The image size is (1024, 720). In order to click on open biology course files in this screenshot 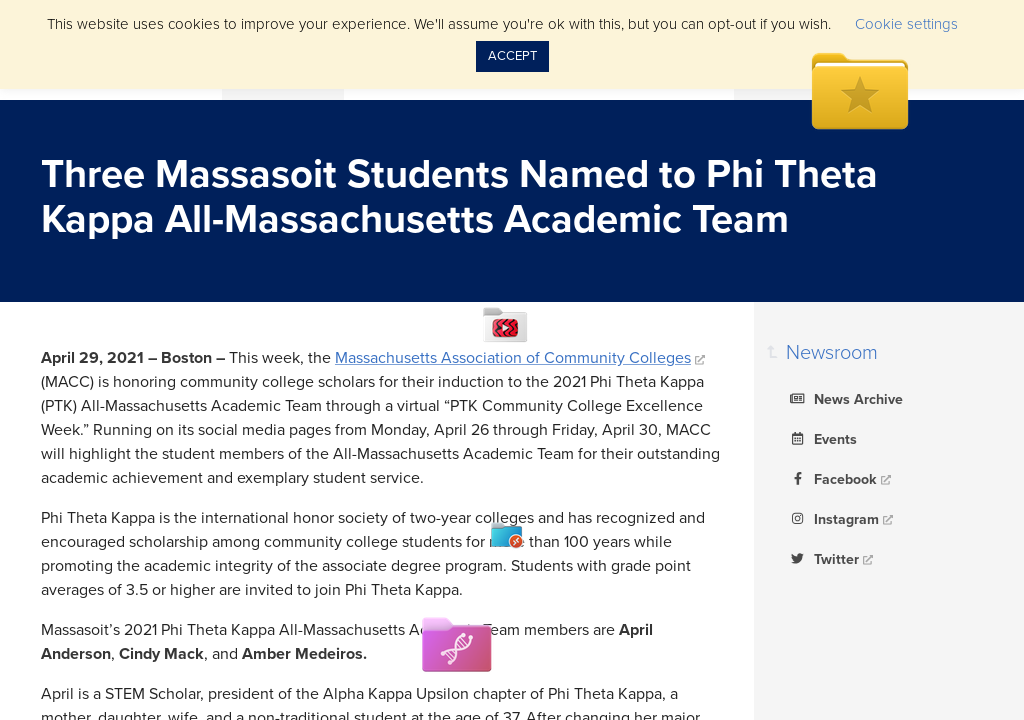, I will do `click(456, 646)`.